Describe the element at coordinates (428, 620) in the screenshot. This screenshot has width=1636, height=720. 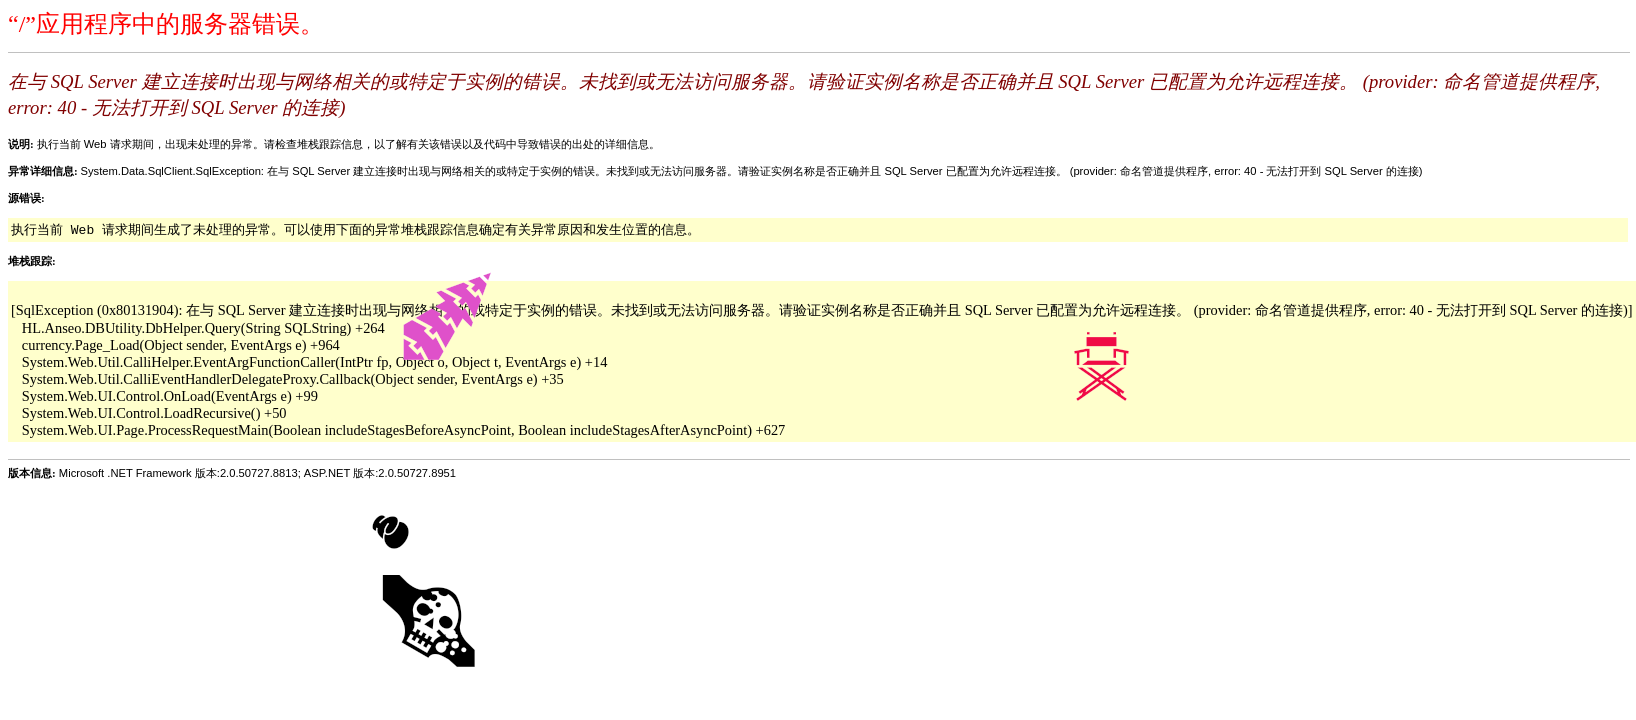
I see `activate disintegrate ability or spell` at that location.